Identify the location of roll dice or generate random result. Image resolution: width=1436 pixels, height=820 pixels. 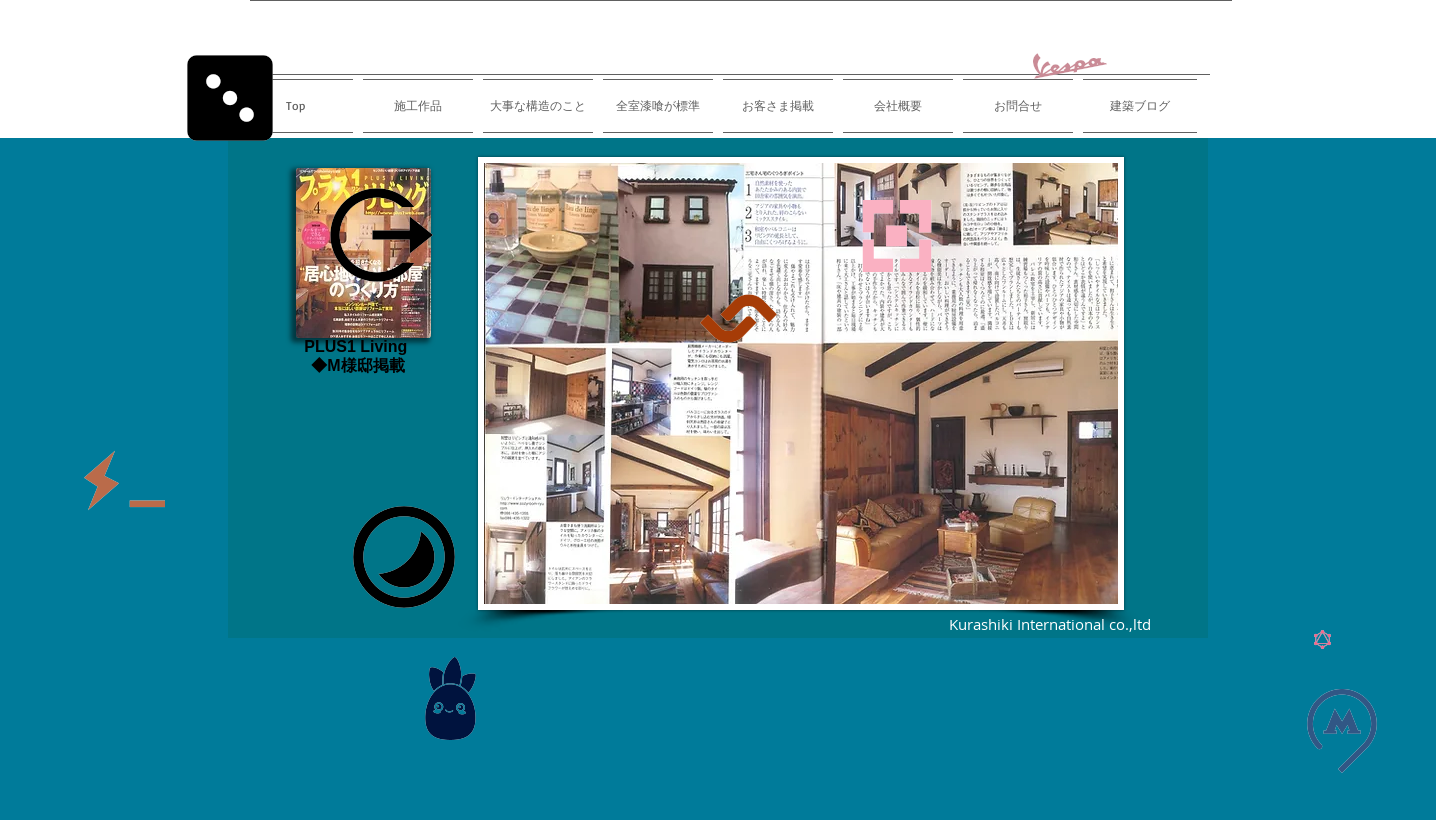
(230, 98).